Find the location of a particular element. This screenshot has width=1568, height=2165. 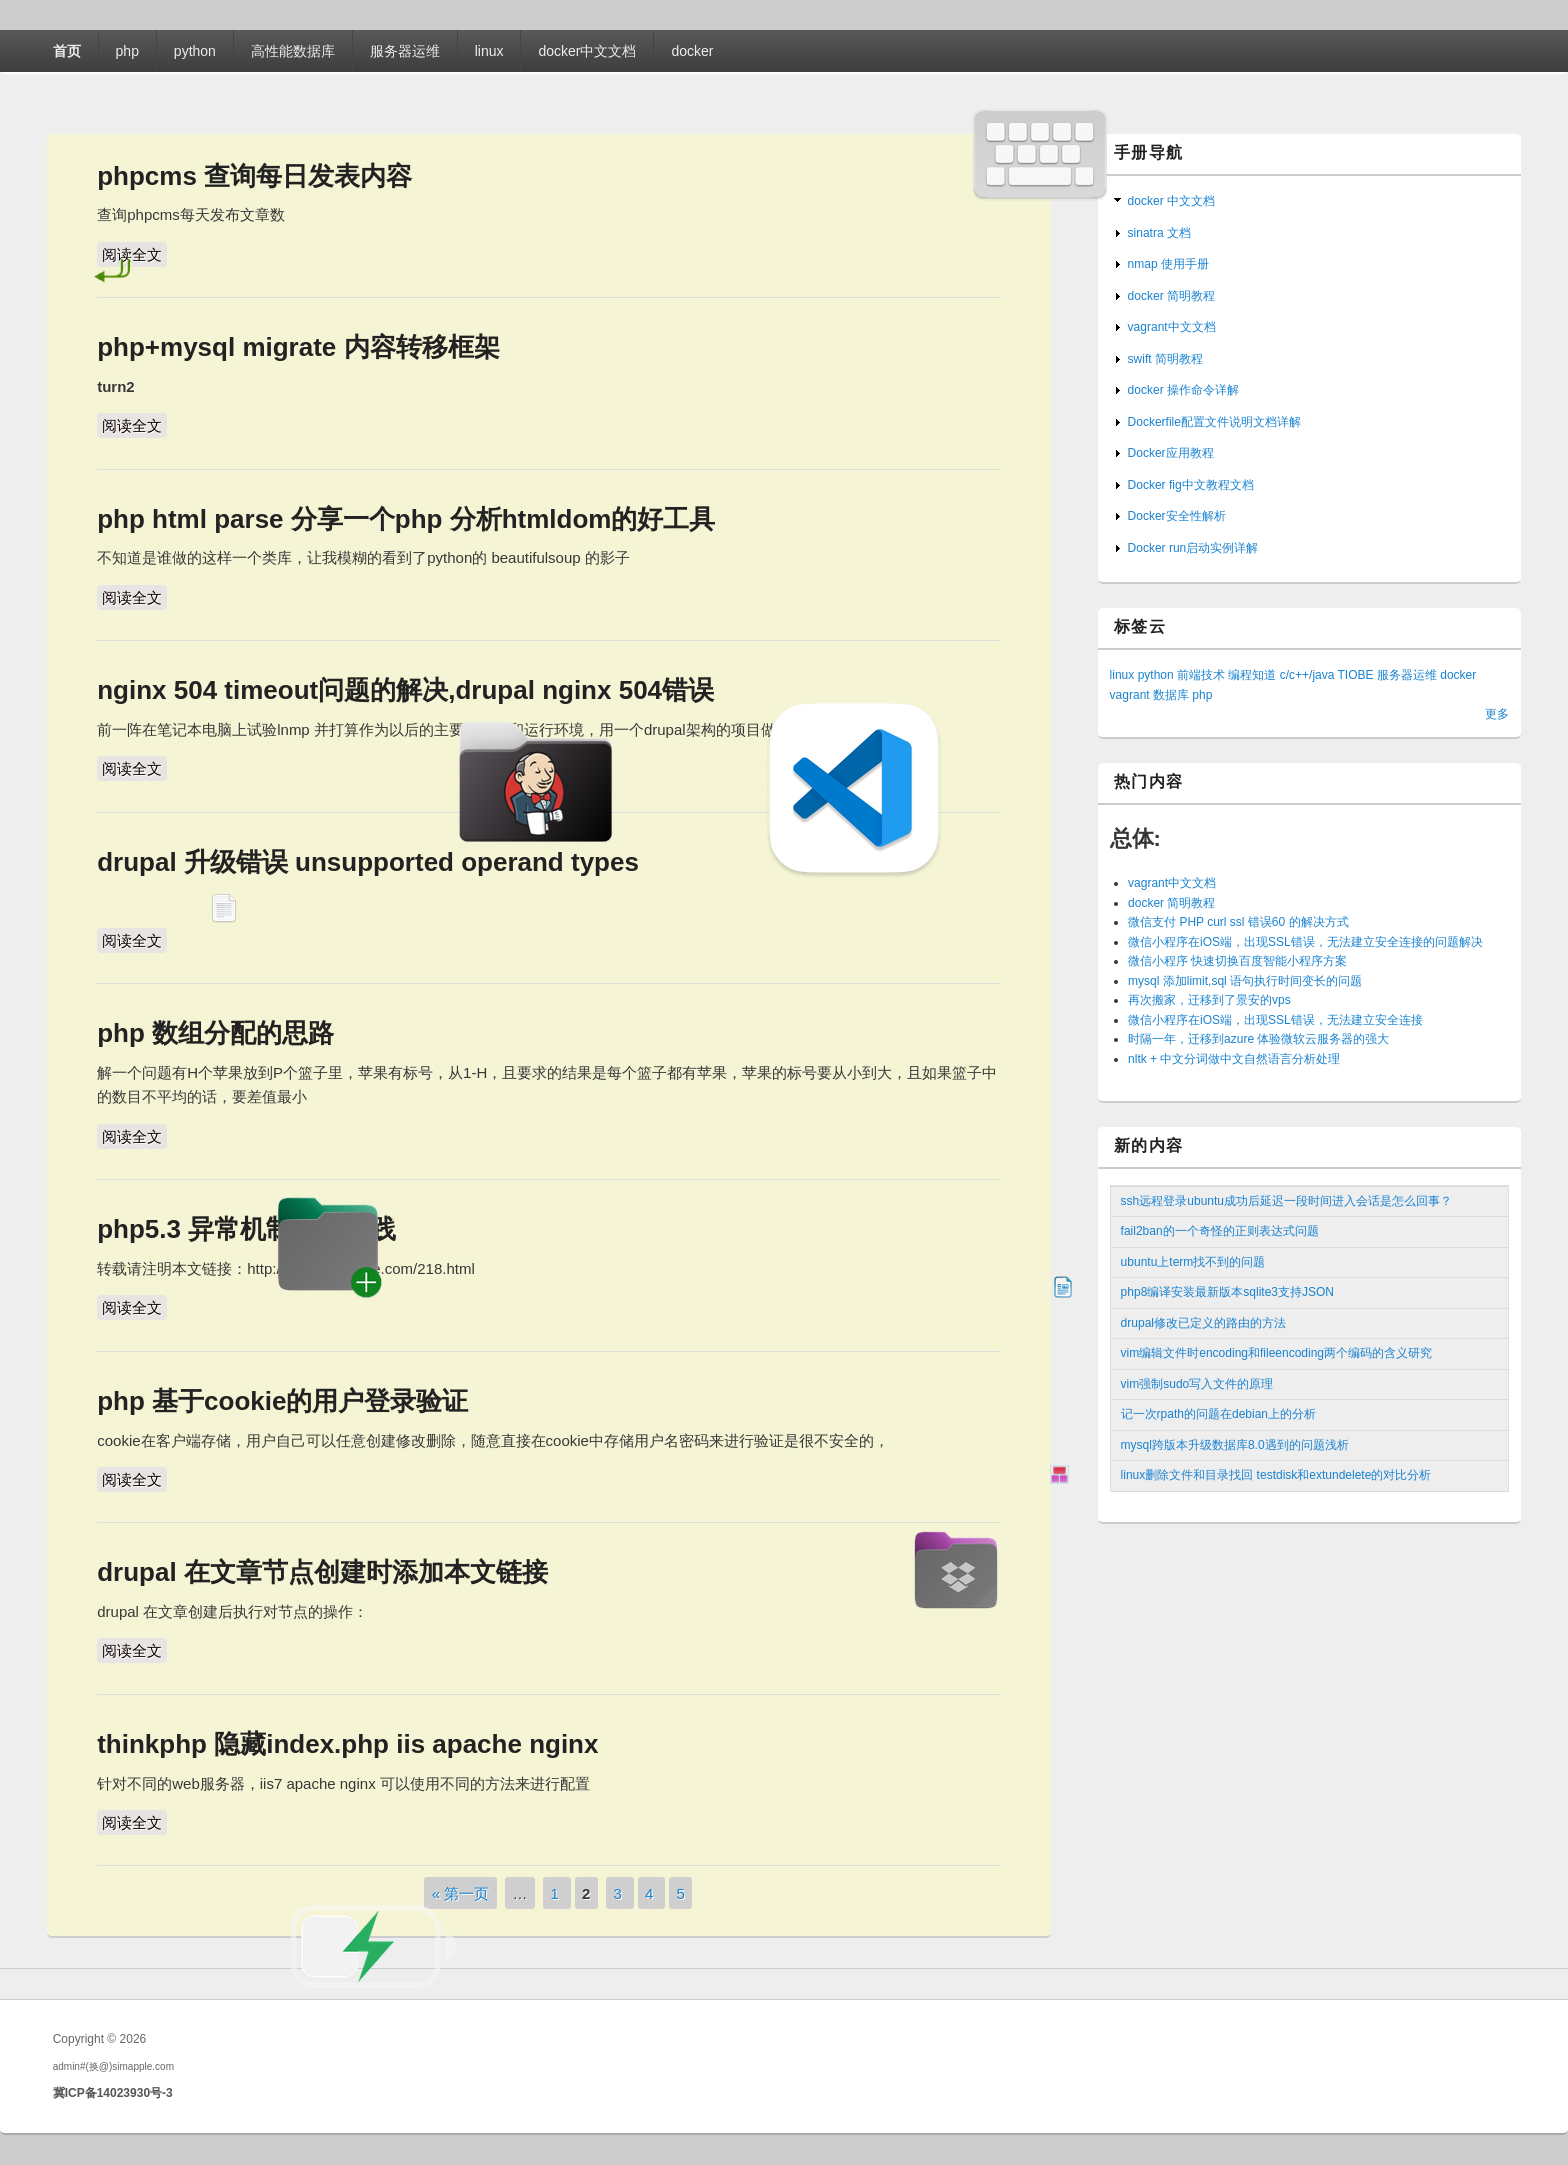

access keyboard settings is located at coordinates (1040, 154).